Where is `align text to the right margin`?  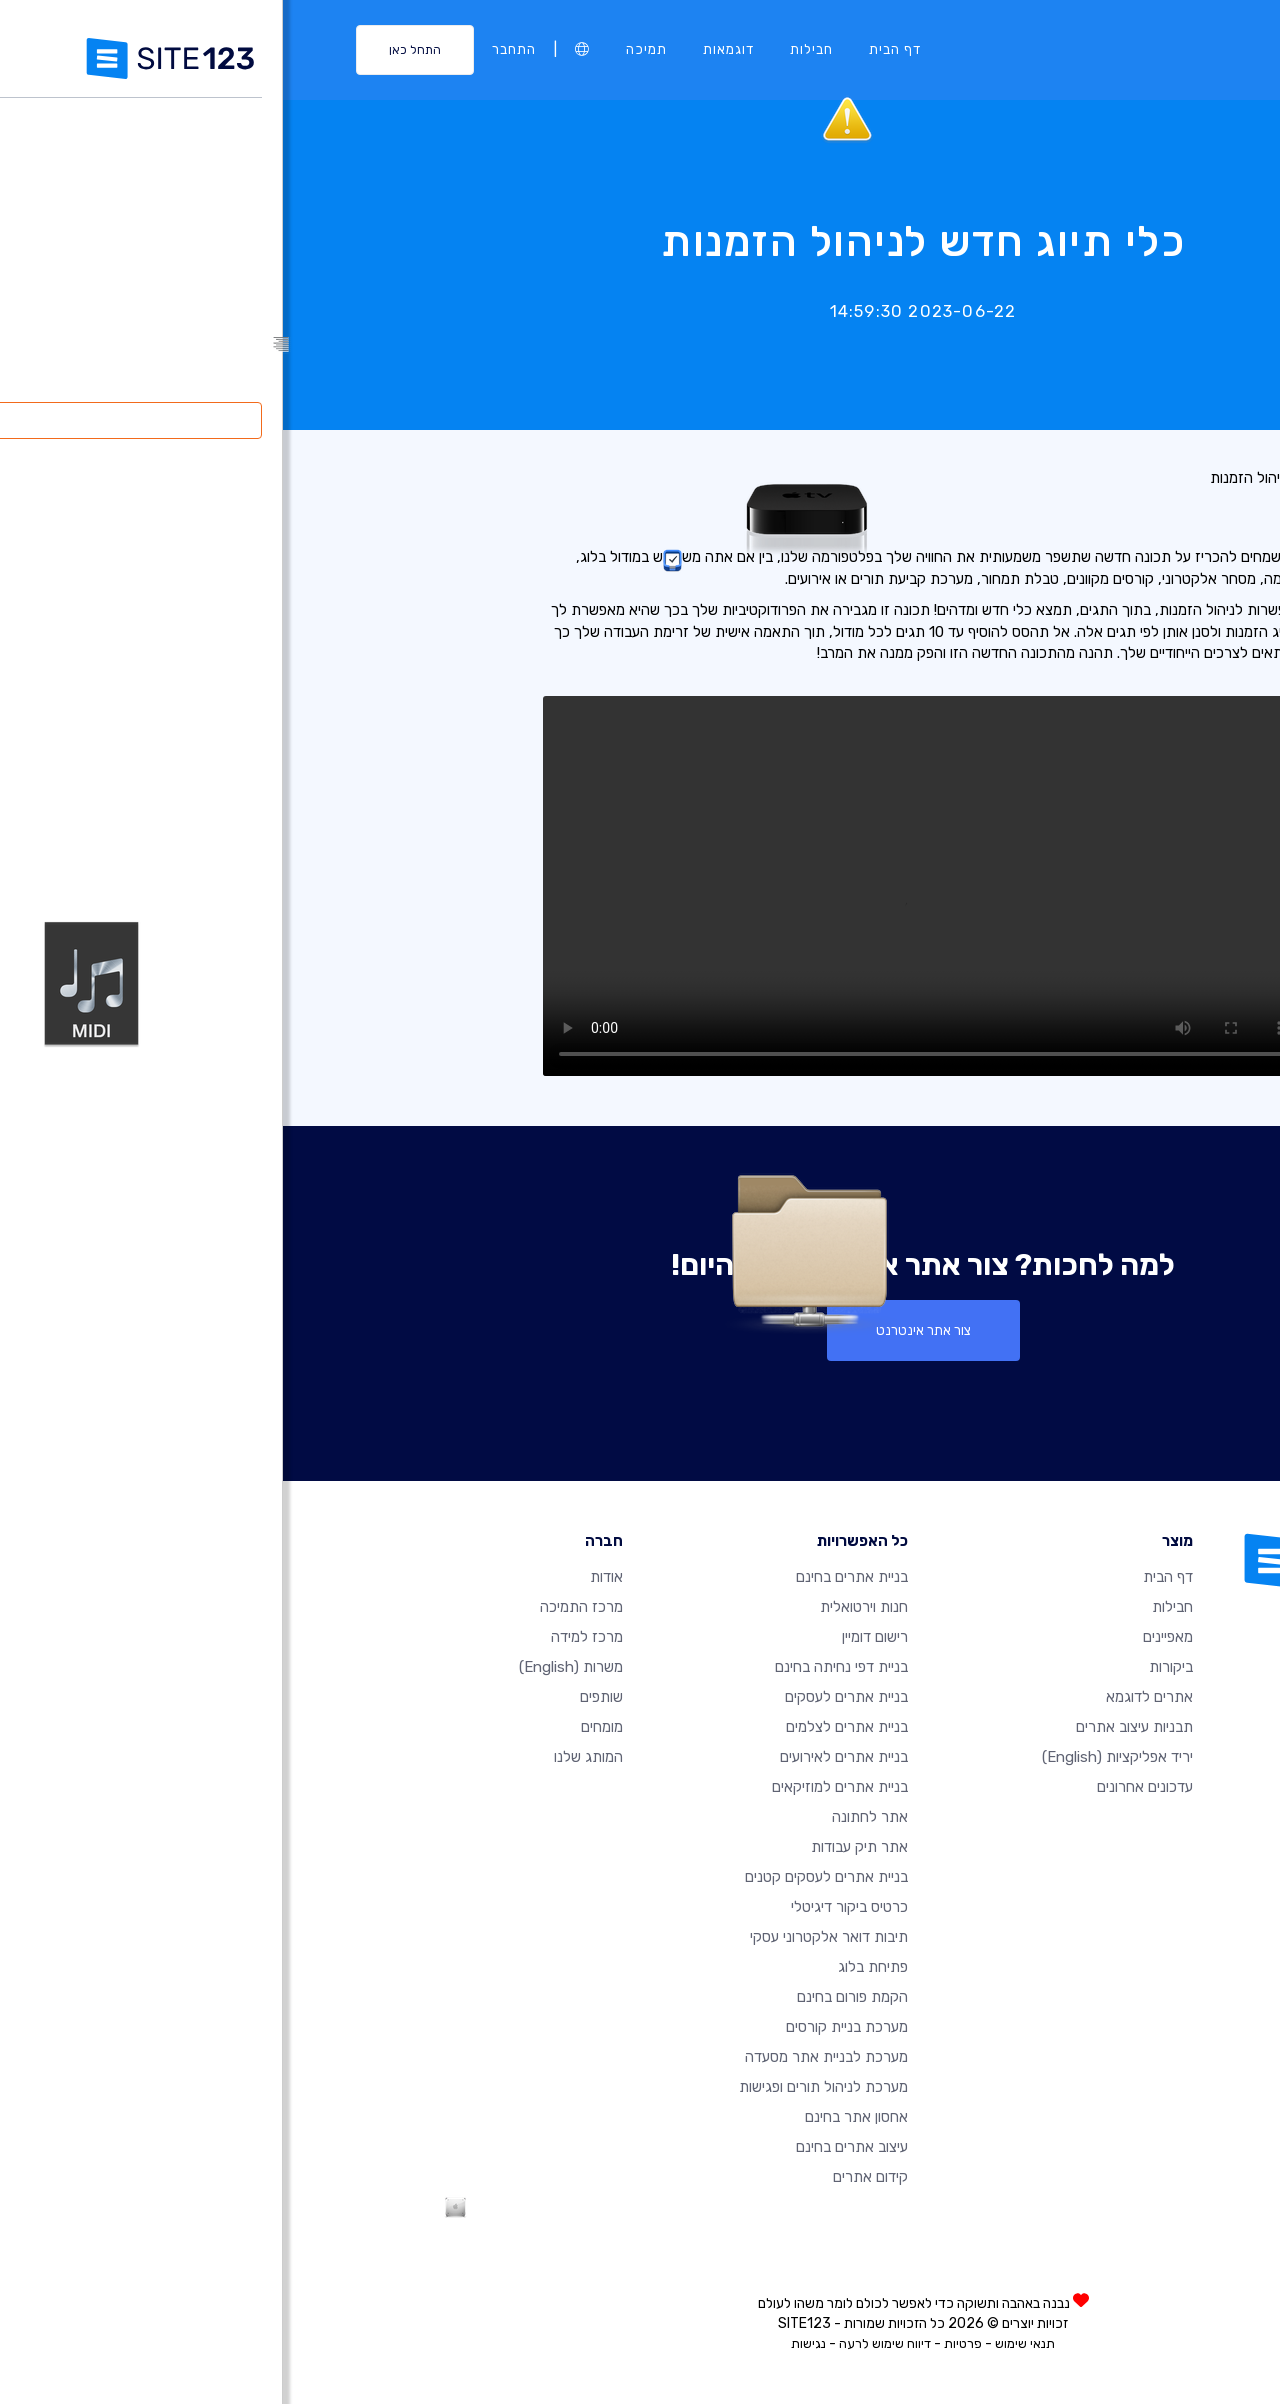
align text to the right margin is located at coordinates (281, 344).